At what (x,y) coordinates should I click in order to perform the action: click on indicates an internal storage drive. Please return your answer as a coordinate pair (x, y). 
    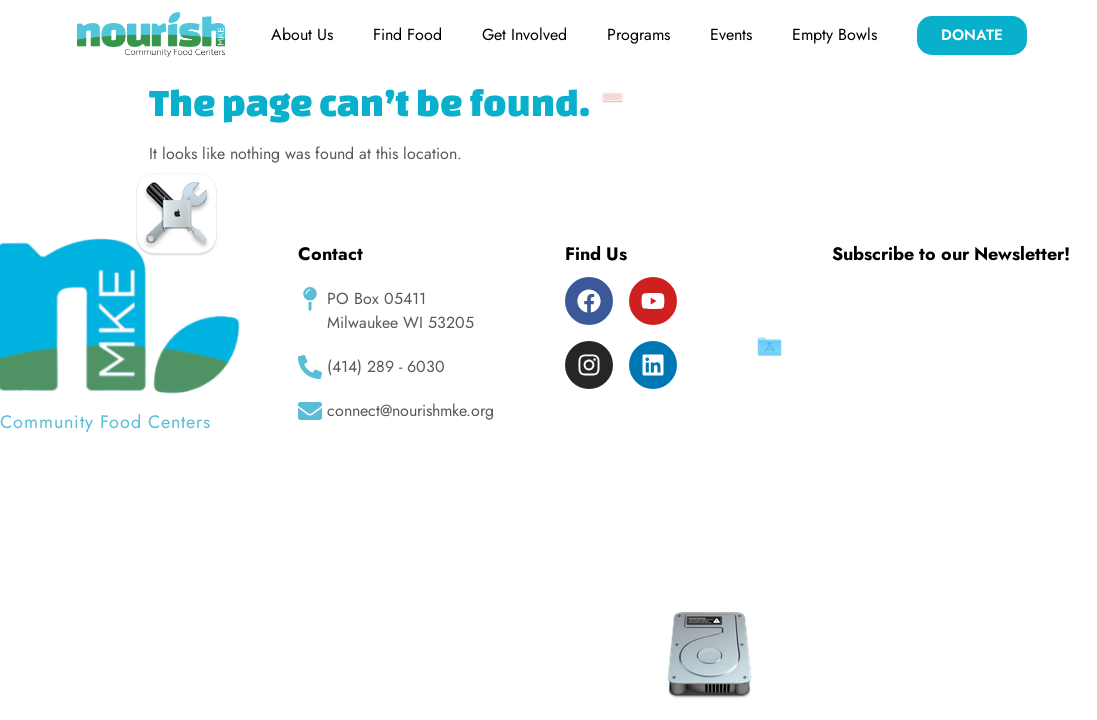
    Looking at the image, I should click on (709, 656).